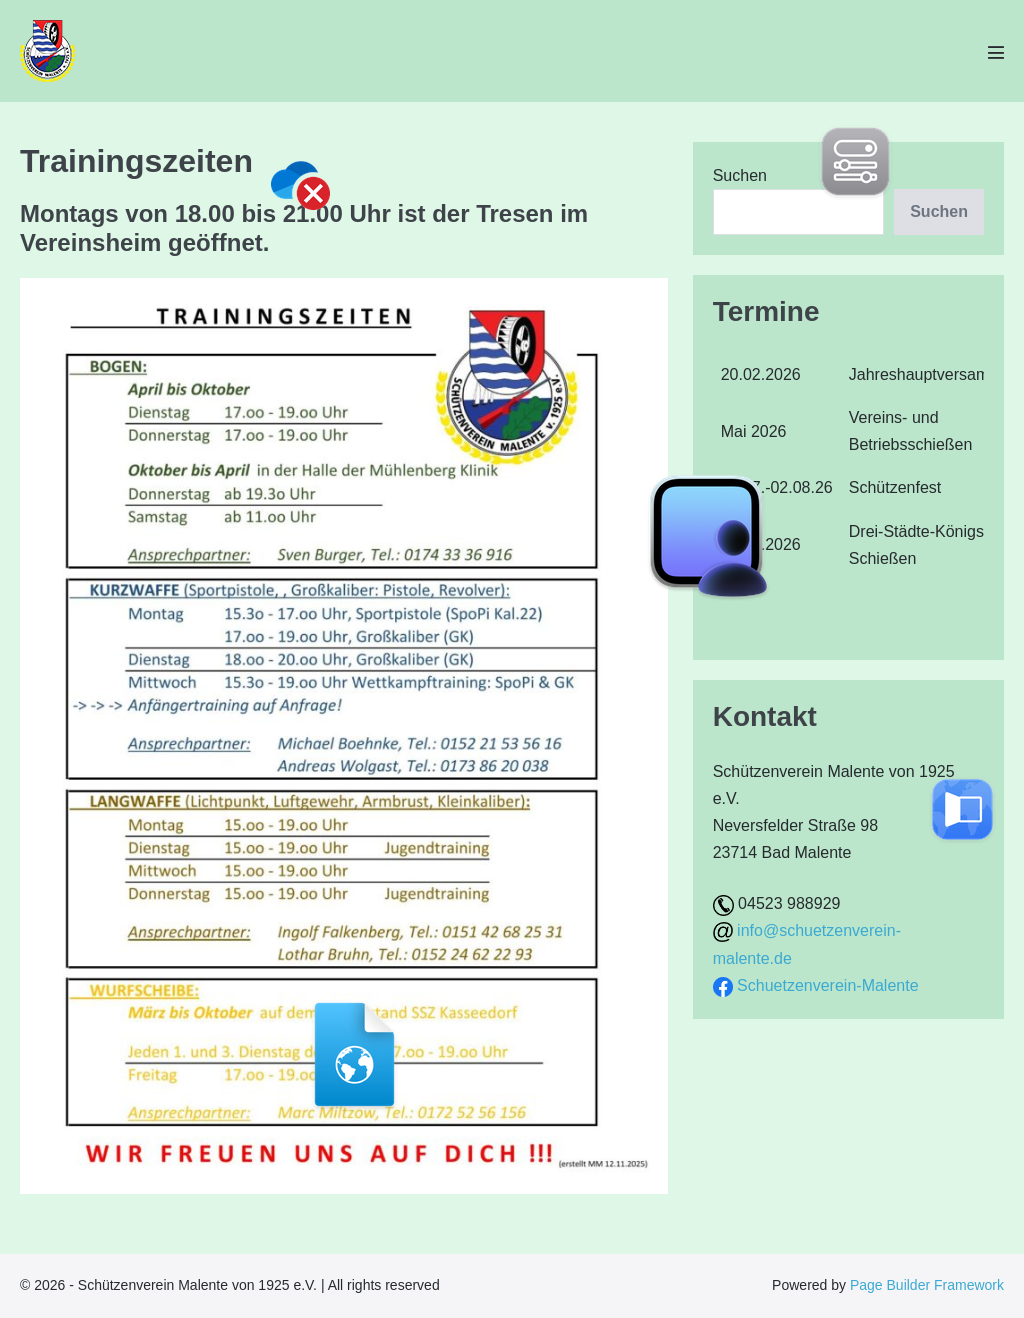 The width and height of the screenshot is (1024, 1318). What do you see at coordinates (855, 161) in the screenshot?
I see `open interface design application` at bounding box center [855, 161].